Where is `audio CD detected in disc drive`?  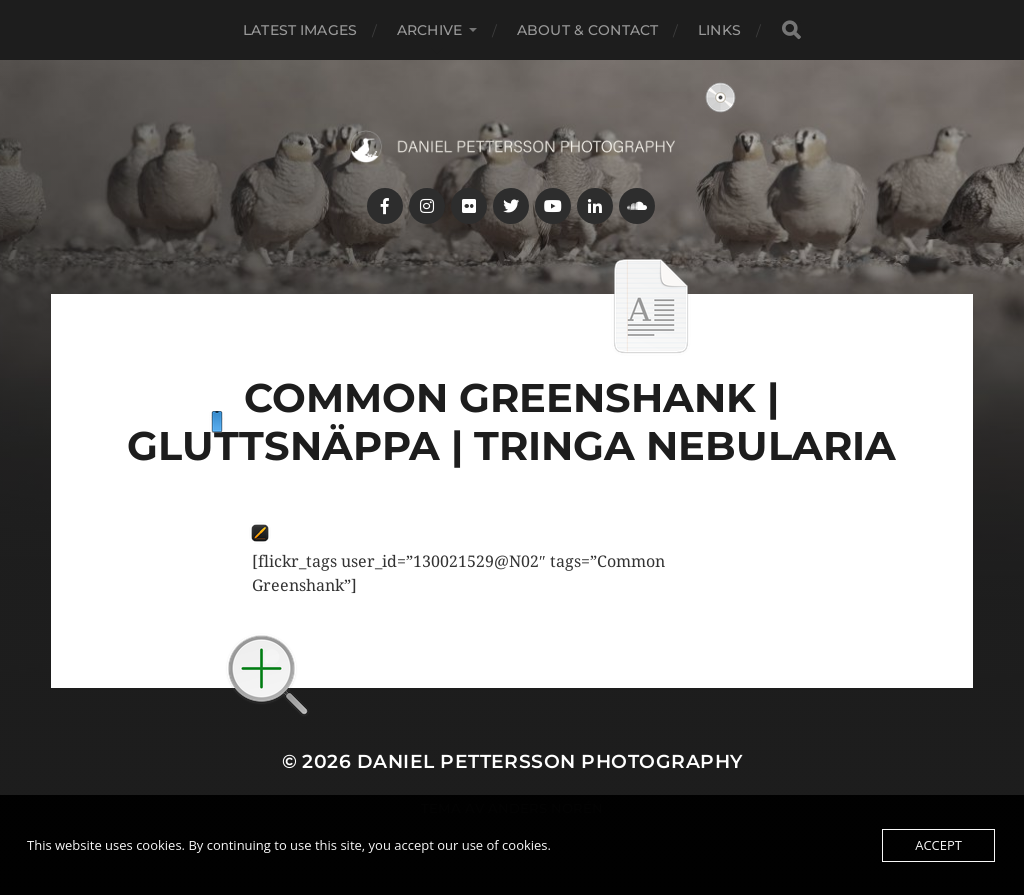 audio CD detected in disc drive is located at coordinates (720, 97).